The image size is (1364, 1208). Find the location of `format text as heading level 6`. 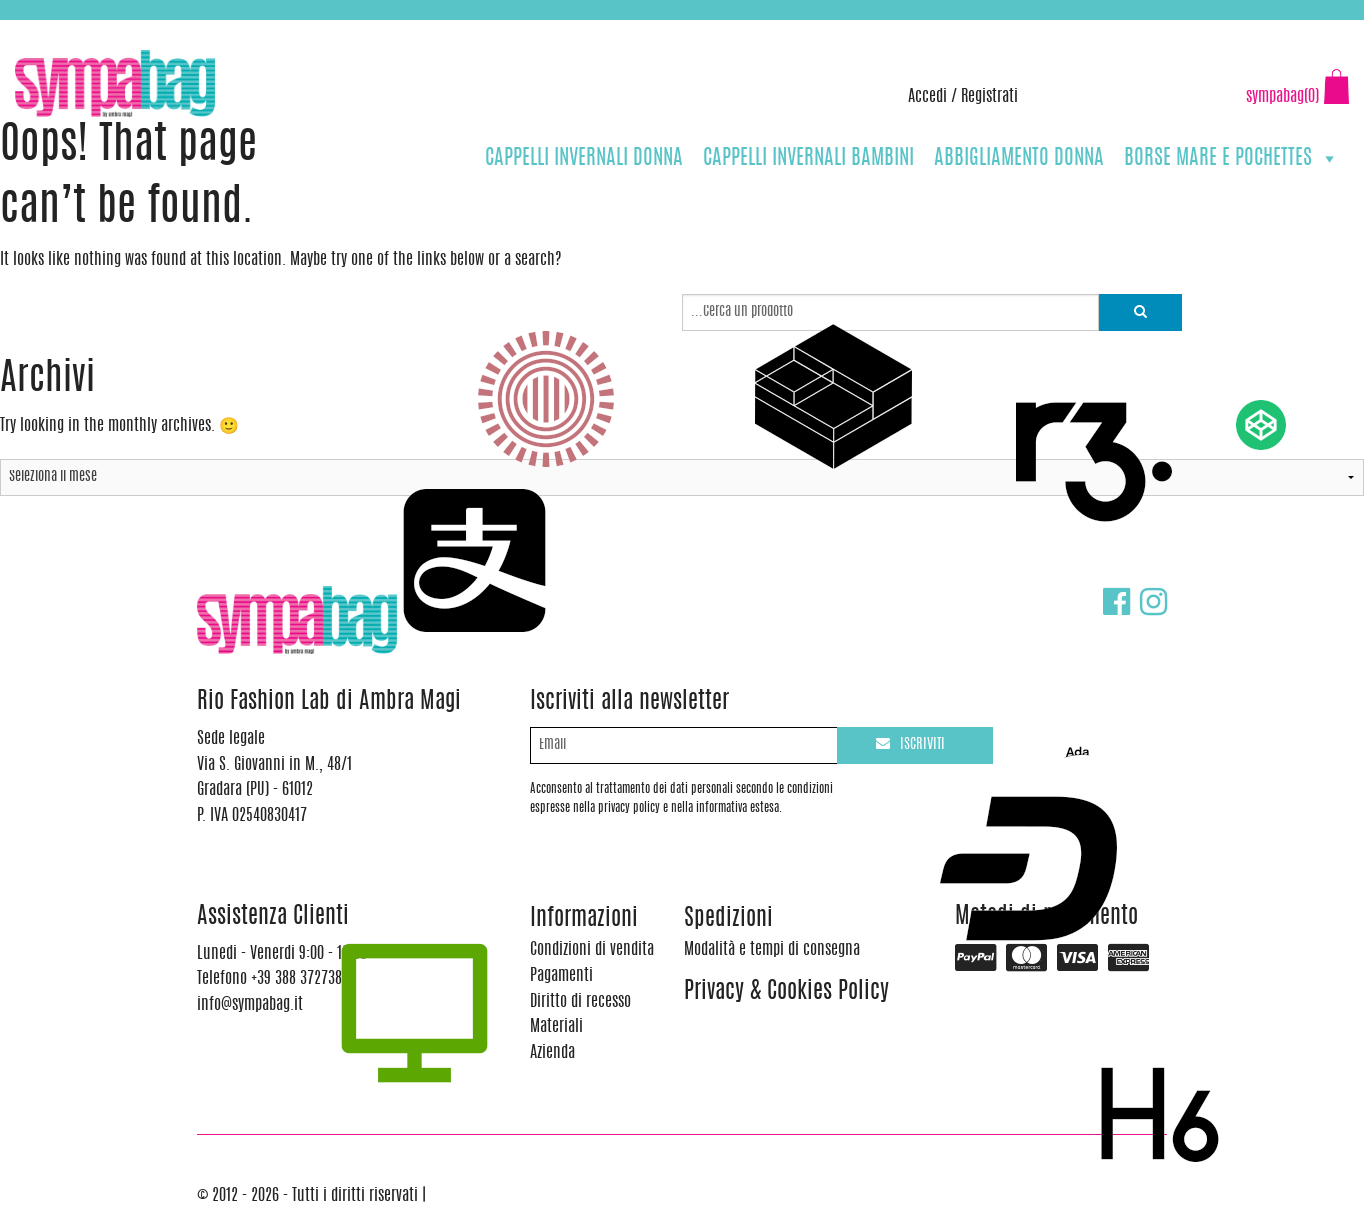

format text as heading level 6 is located at coordinates (1158, 1113).